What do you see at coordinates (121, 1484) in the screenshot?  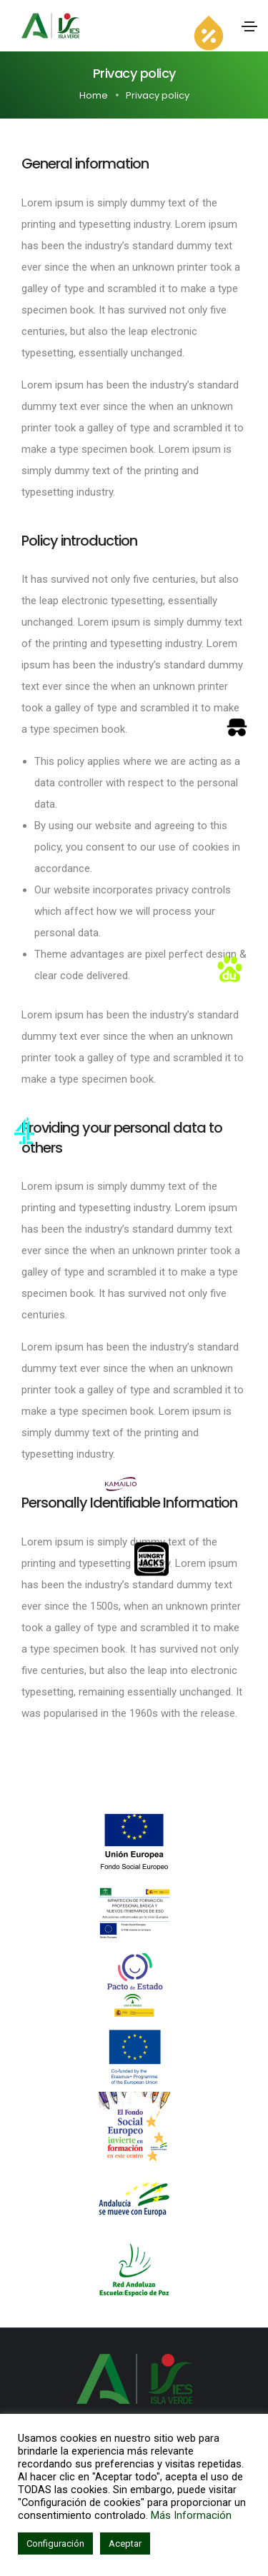 I see `kamailio SIP server logo` at bounding box center [121, 1484].